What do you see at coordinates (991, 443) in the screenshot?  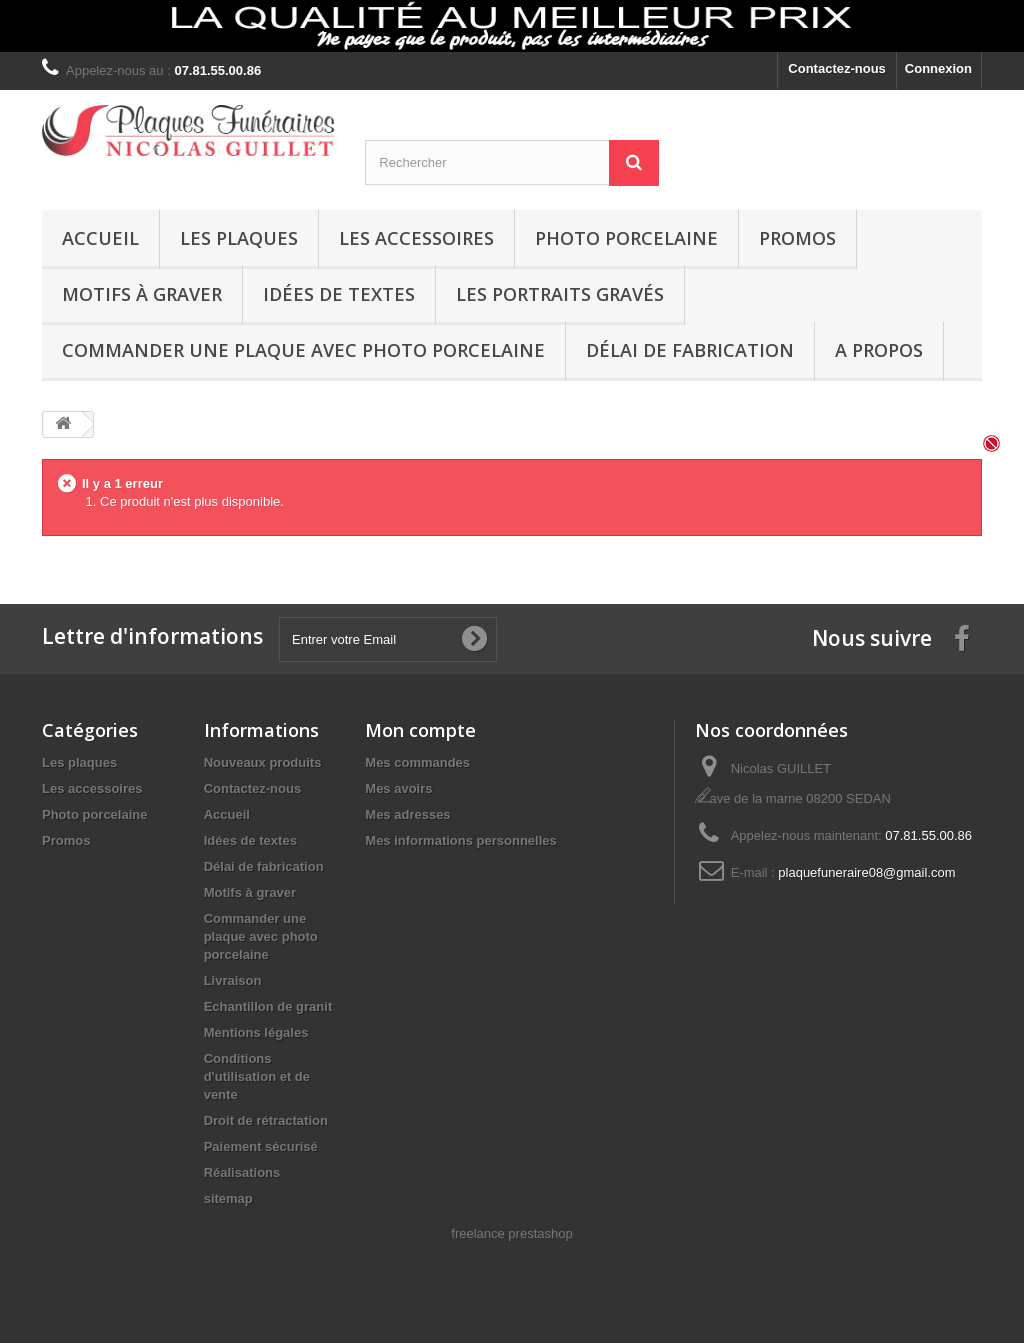 I see `delete selected email message` at bounding box center [991, 443].